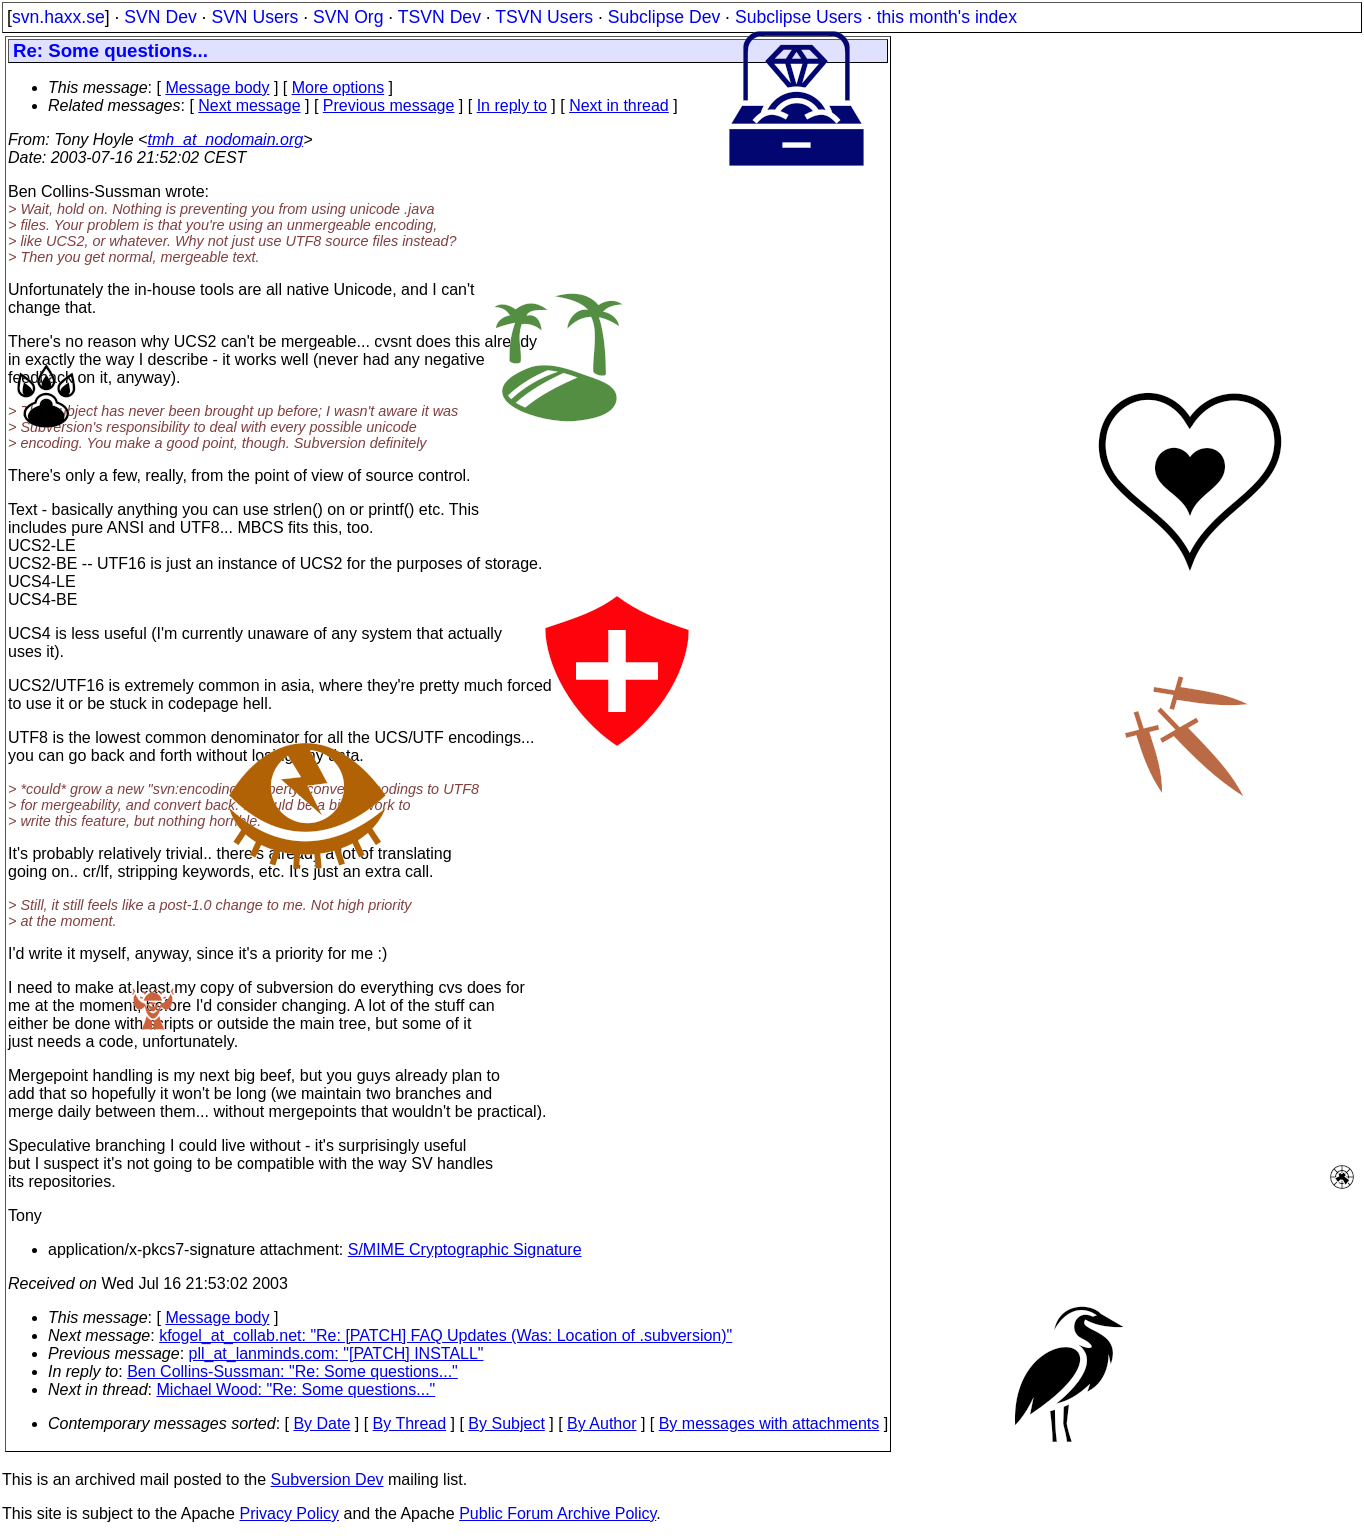 This screenshot has height=1539, width=1364. What do you see at coordinates (1184, 738) in the screenshot?
I see `assassin or rogue character class icon` at bounding box center [1184, 738].